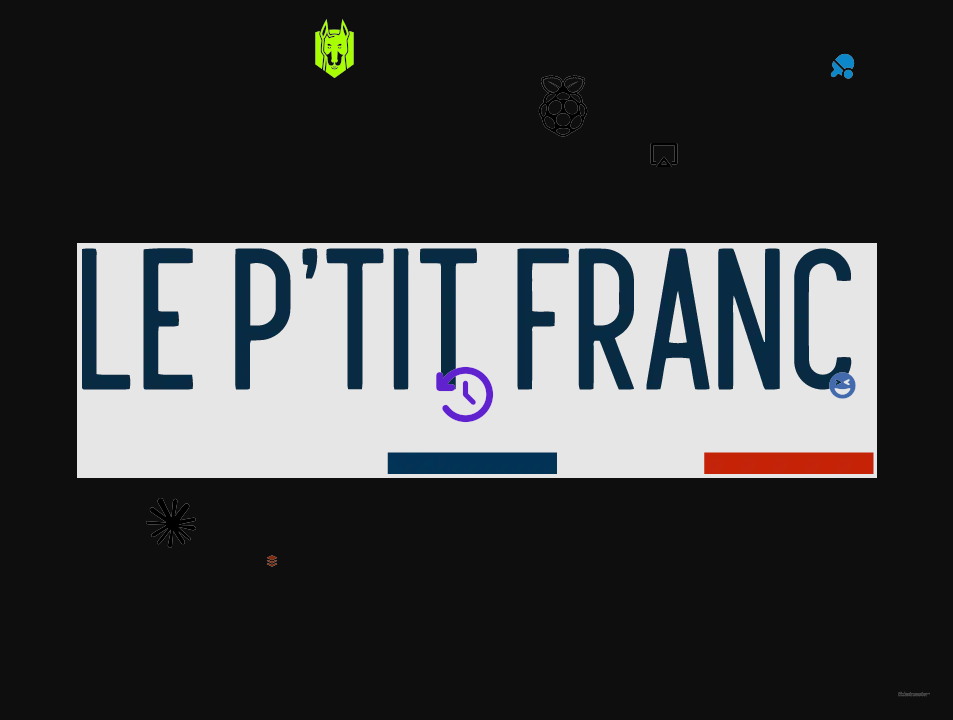  Describe the element at coordinates (465, 394) in the screenshot. I see `view history or recent activity` at that location.